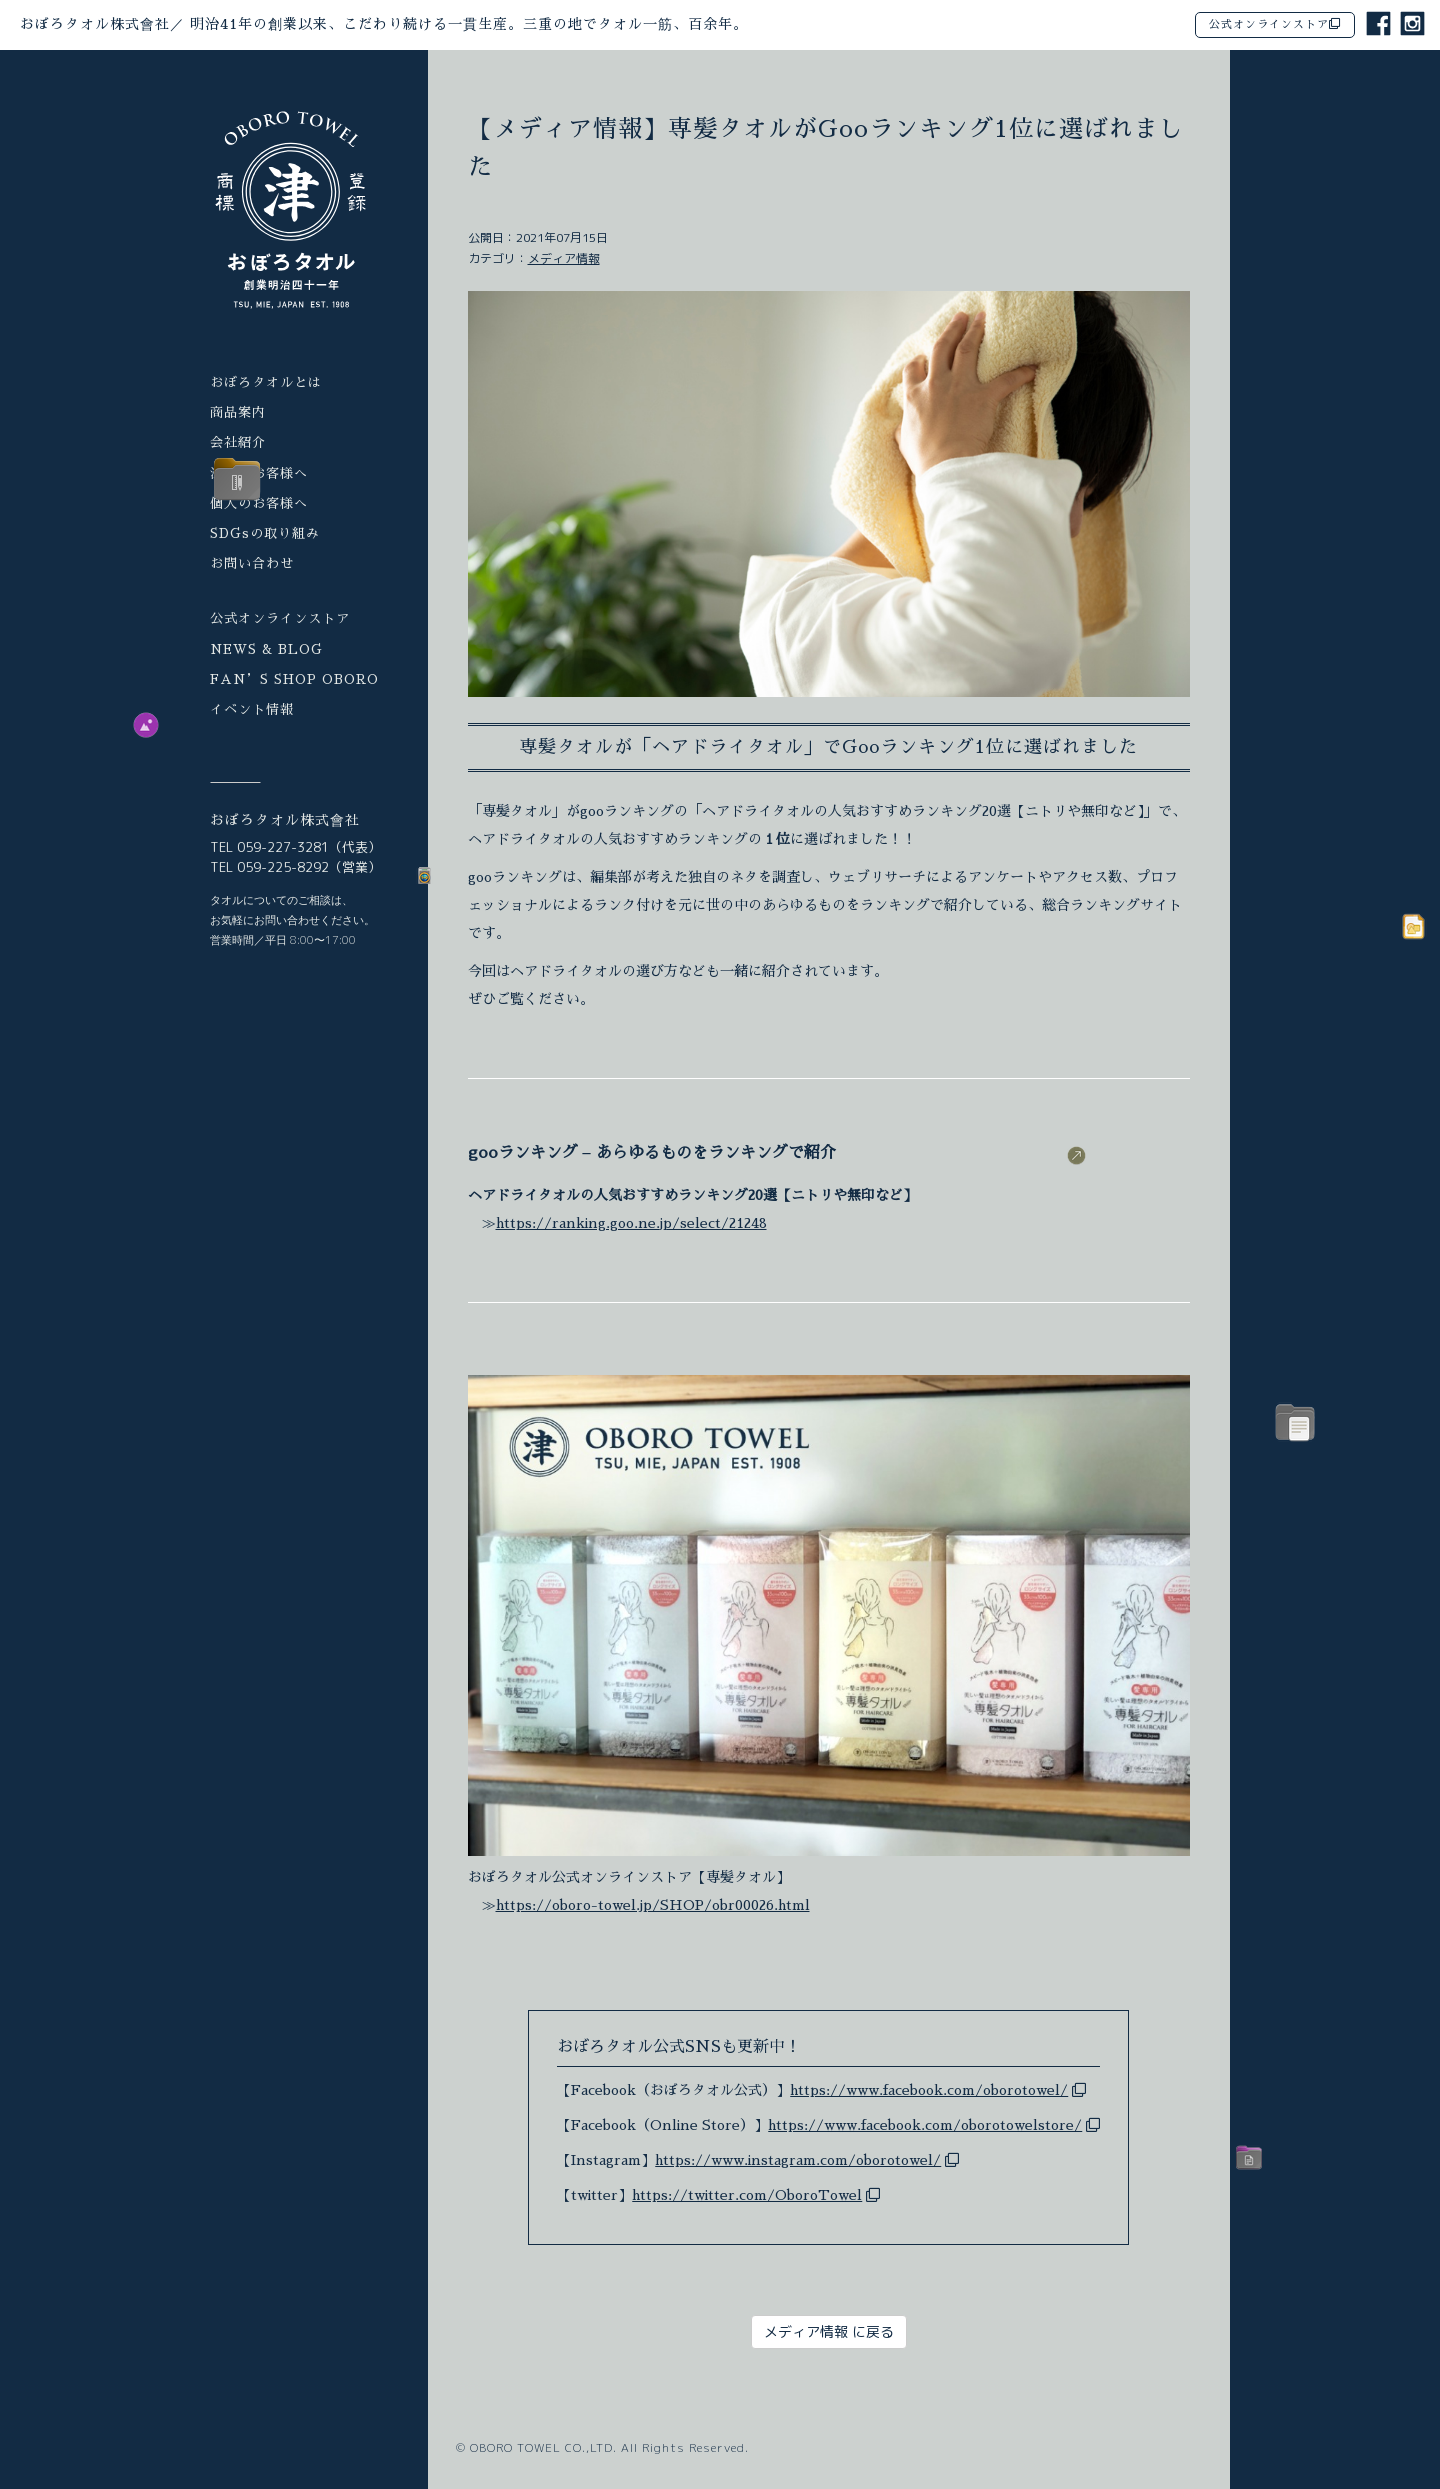  Describe the element at coordinates (1076, 1155) in the screenshot. I see `indicates a symbolic link or shortcut to another file` at that location.